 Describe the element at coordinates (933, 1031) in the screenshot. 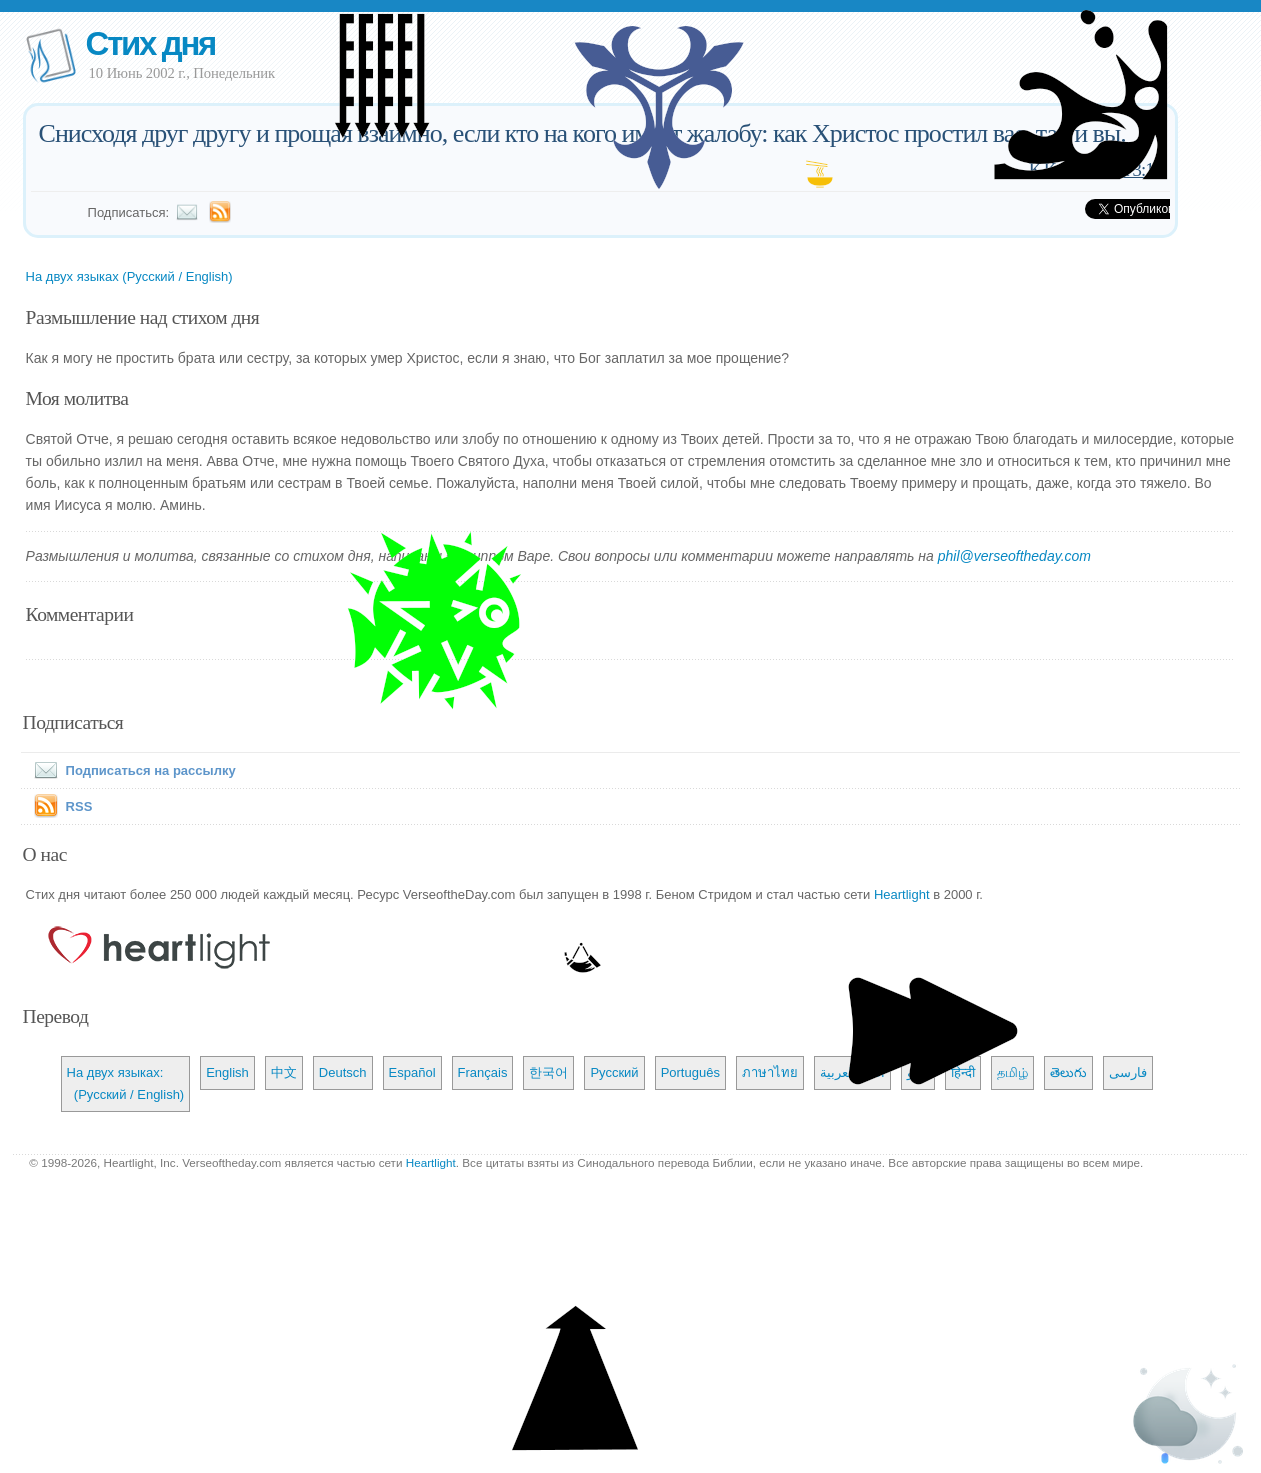

I see `skip forward or fast-forward media playback` at that location.